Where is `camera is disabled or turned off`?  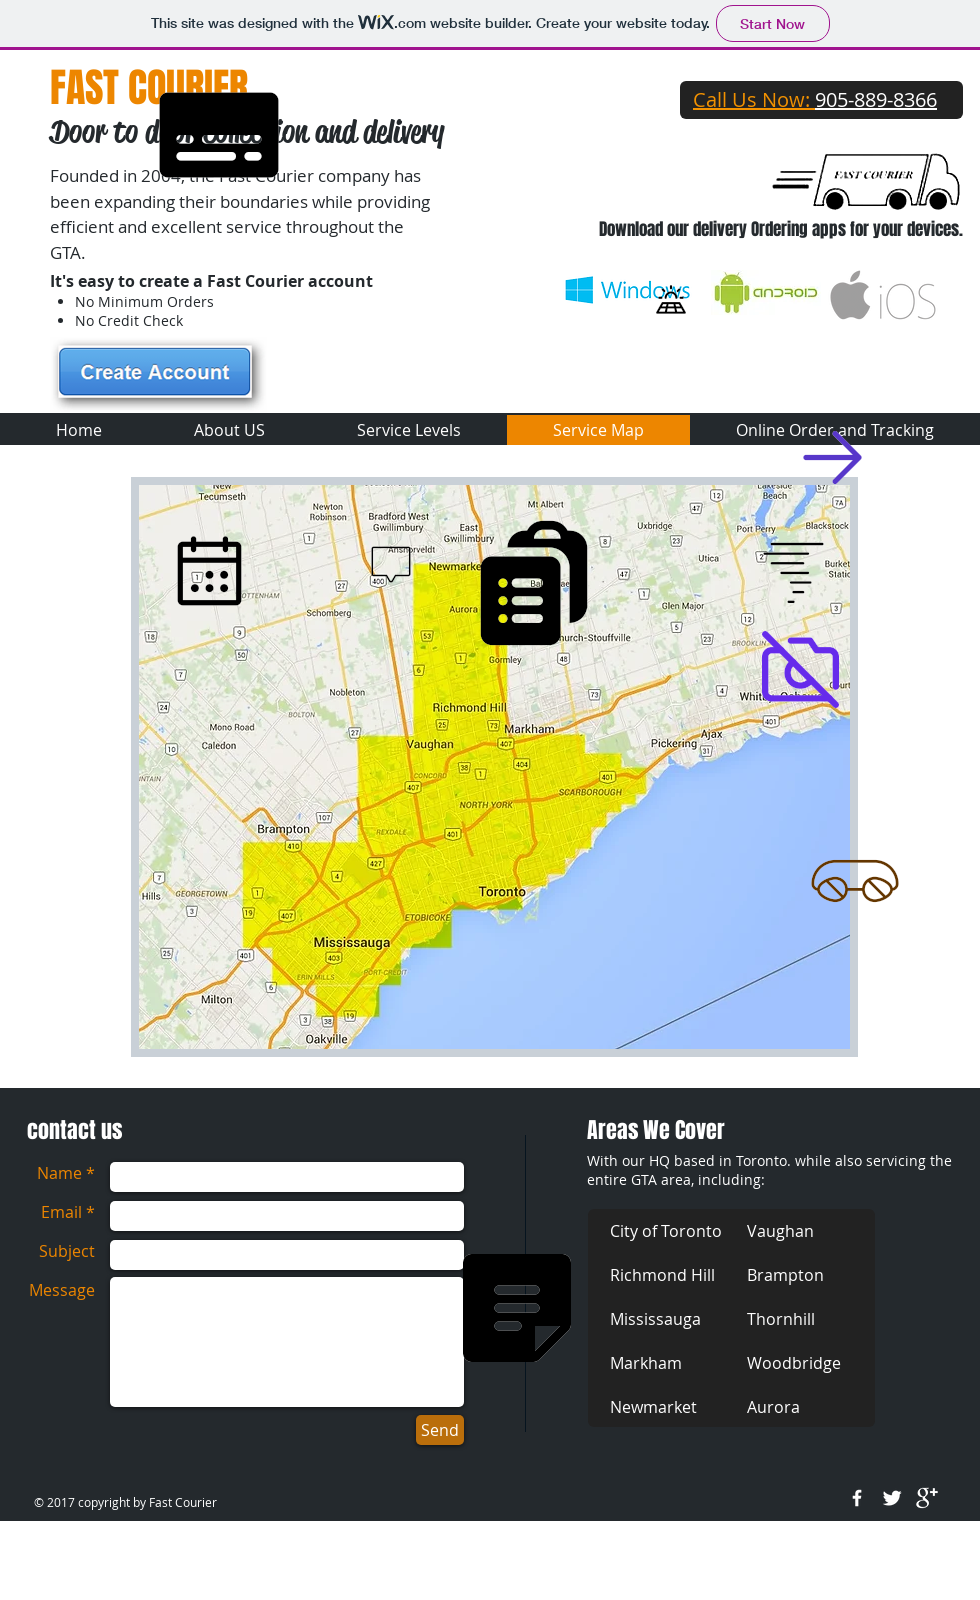
camera is disabled or turned off is located at coordinates (800, 669).